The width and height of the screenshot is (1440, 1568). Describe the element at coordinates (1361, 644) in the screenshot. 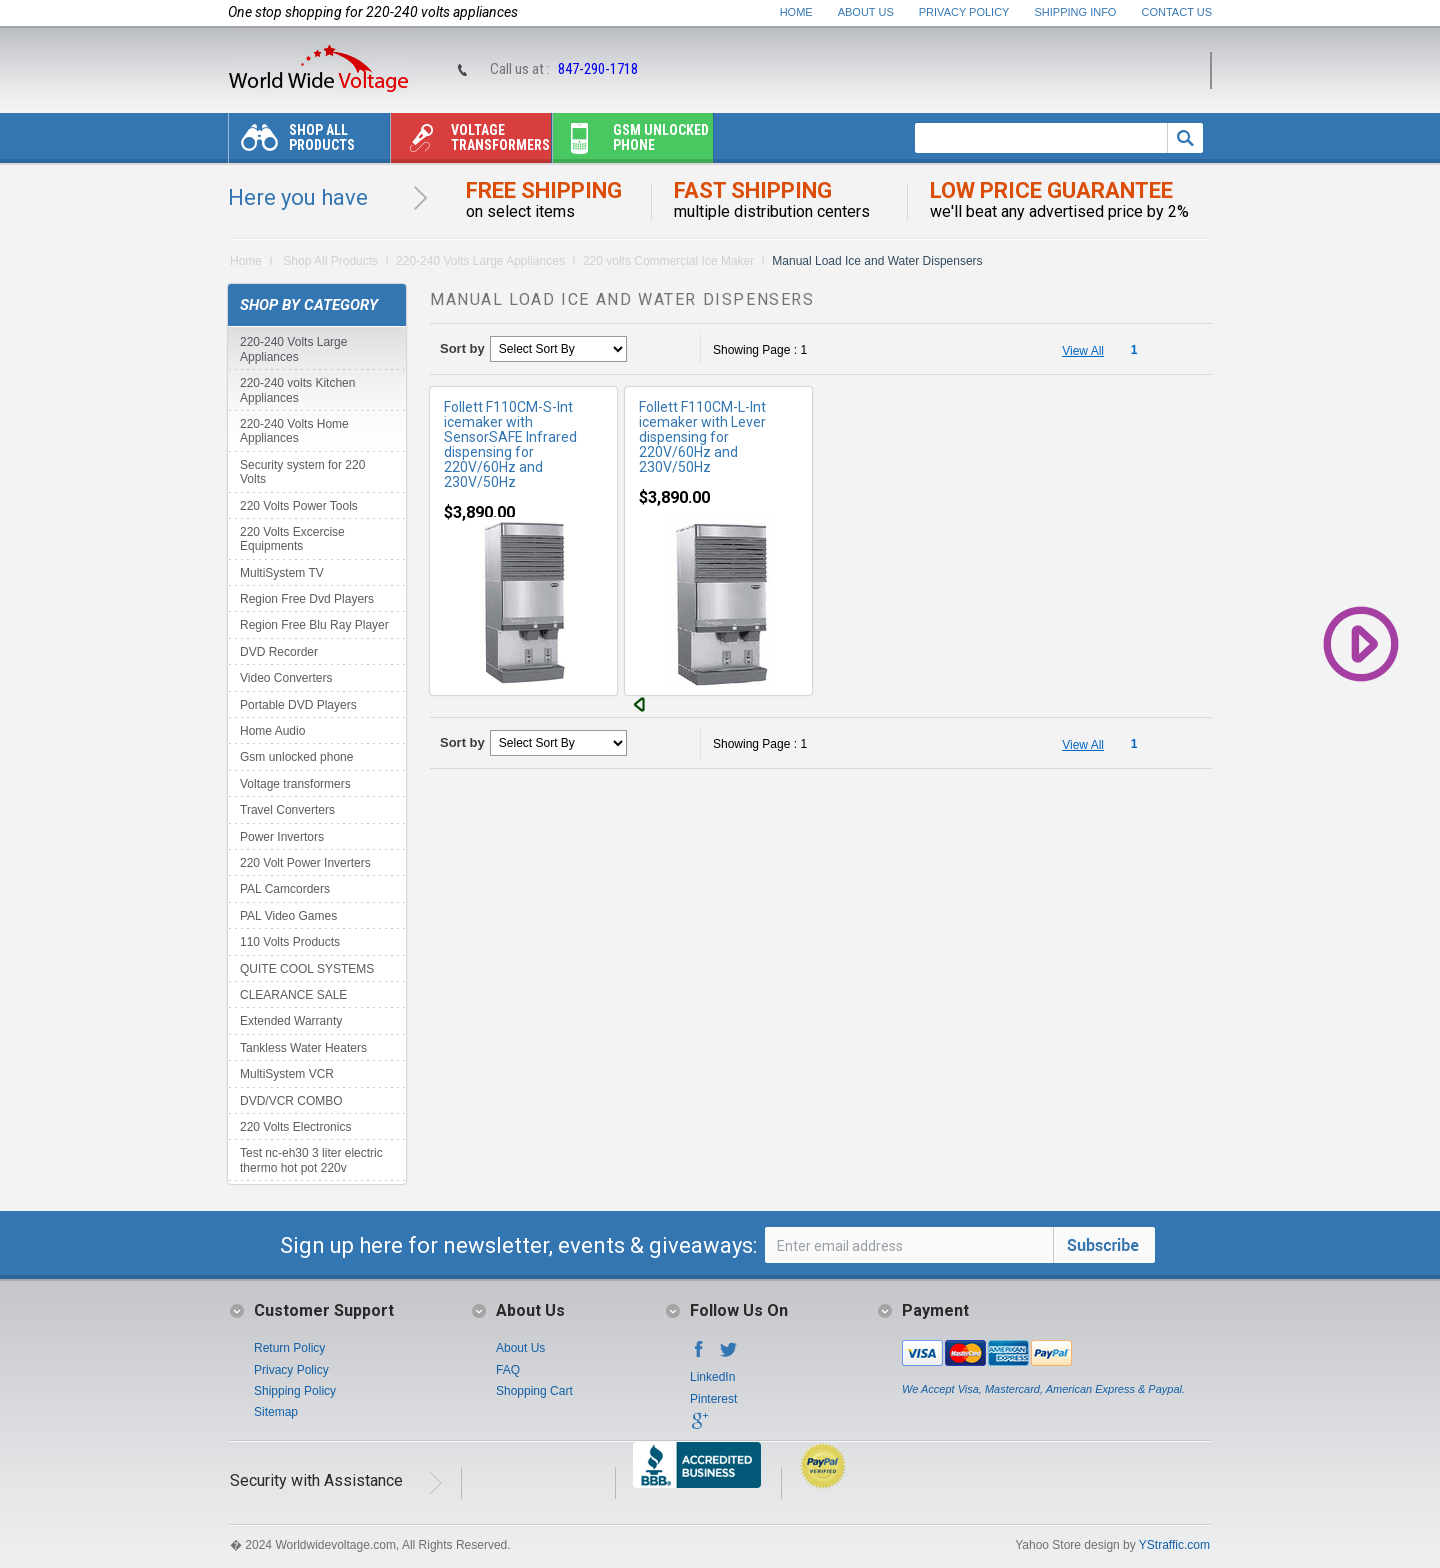

I see `play media or video content` at that location.